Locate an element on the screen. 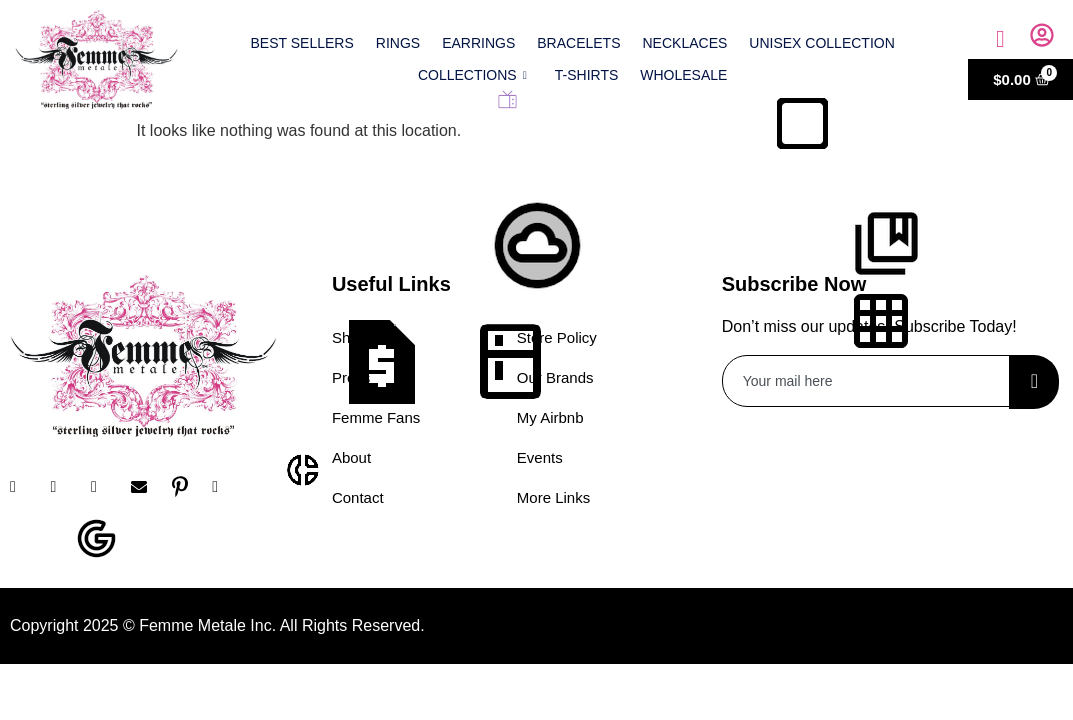 The image size is (1073, 720). access kitchen appliances or settings is located at coordinates (510, 361).